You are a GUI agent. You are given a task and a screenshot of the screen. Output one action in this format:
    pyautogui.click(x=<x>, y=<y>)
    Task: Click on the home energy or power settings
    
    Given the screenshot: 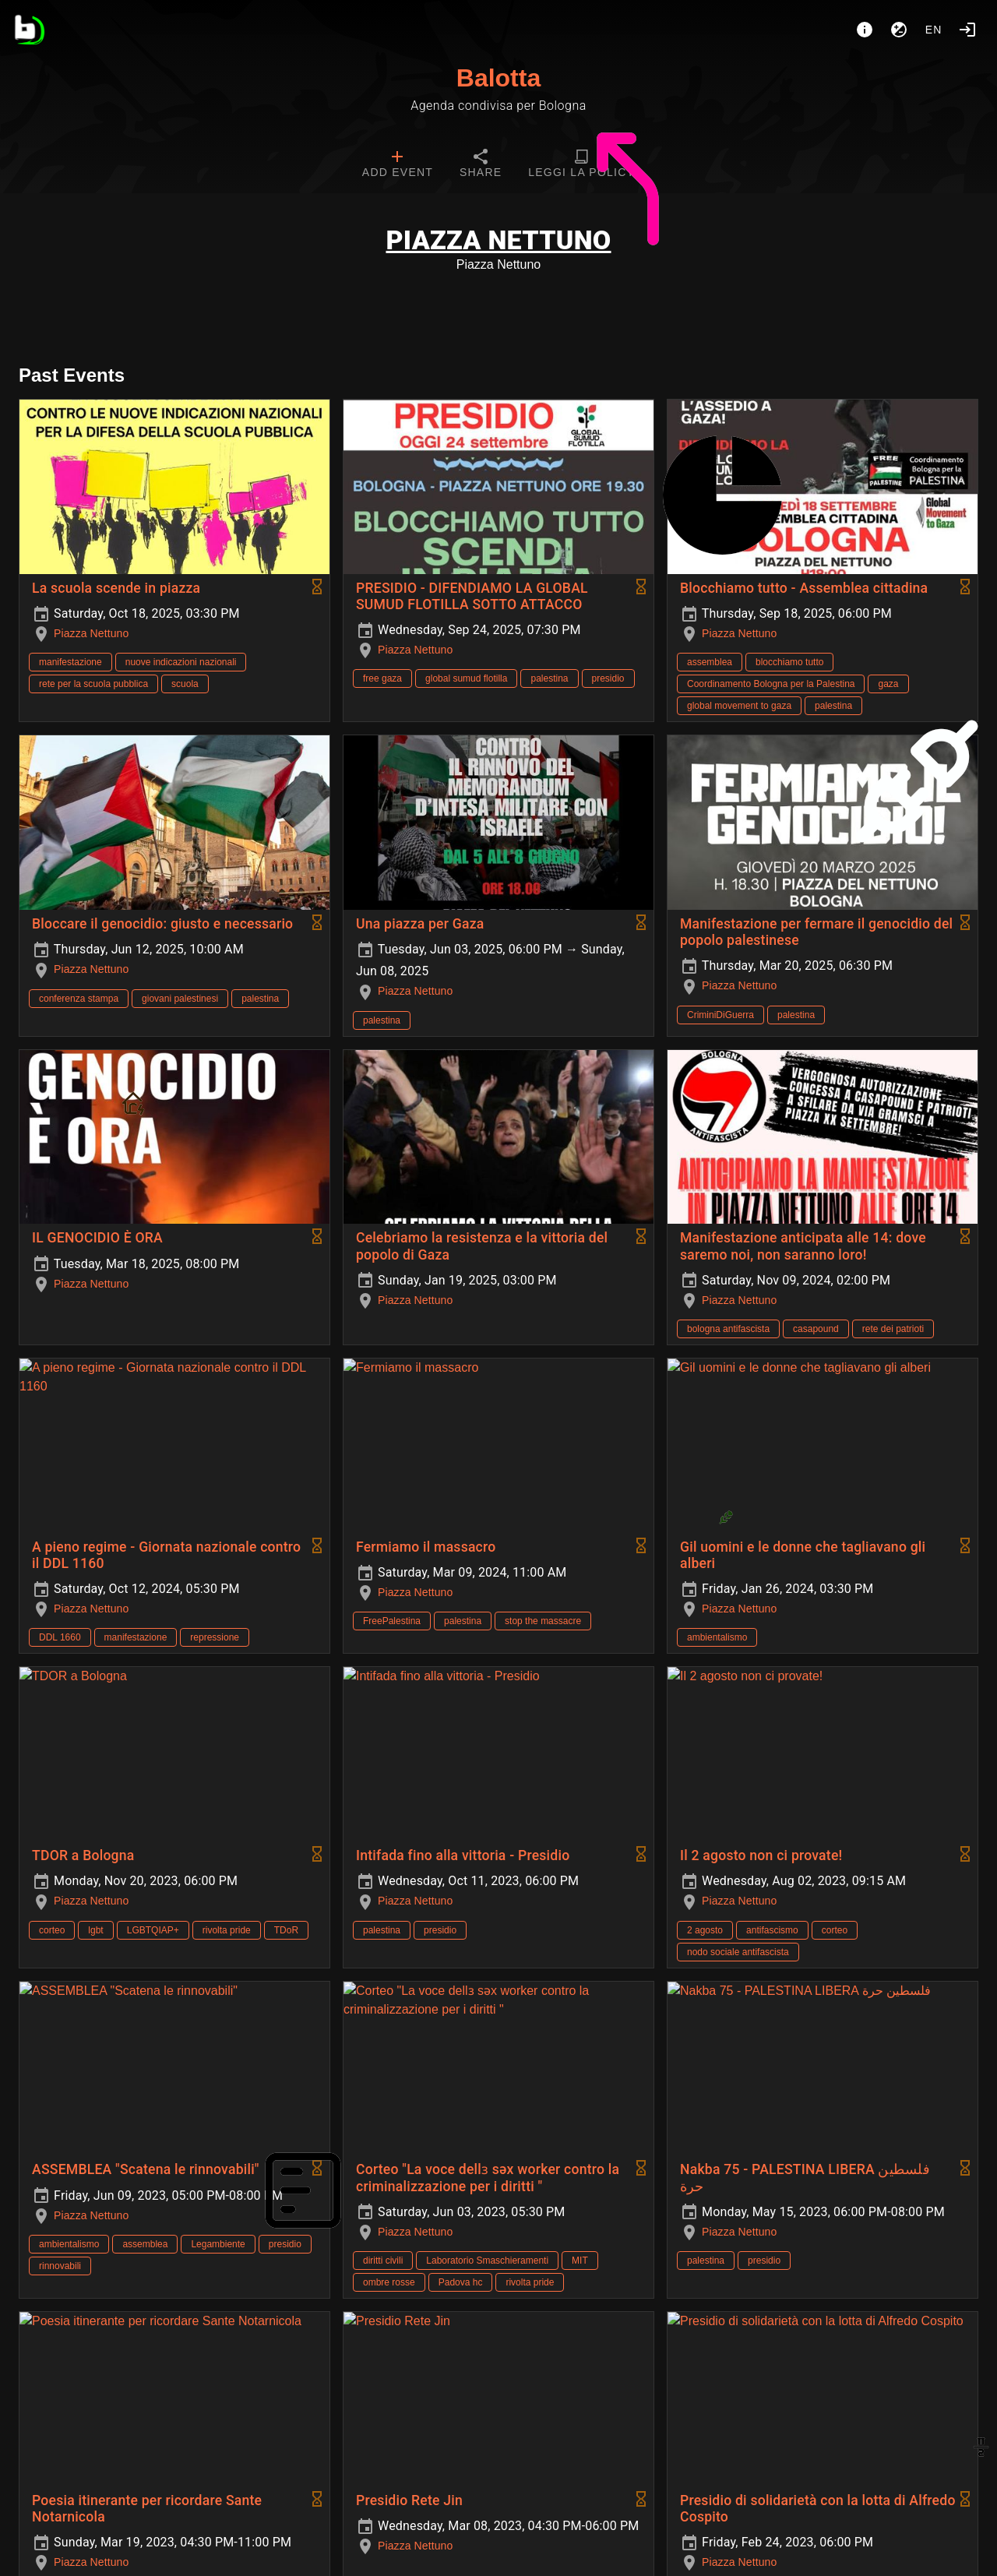 What is the action you would take?
    pyautogui.click(x=133, y=1103)
    